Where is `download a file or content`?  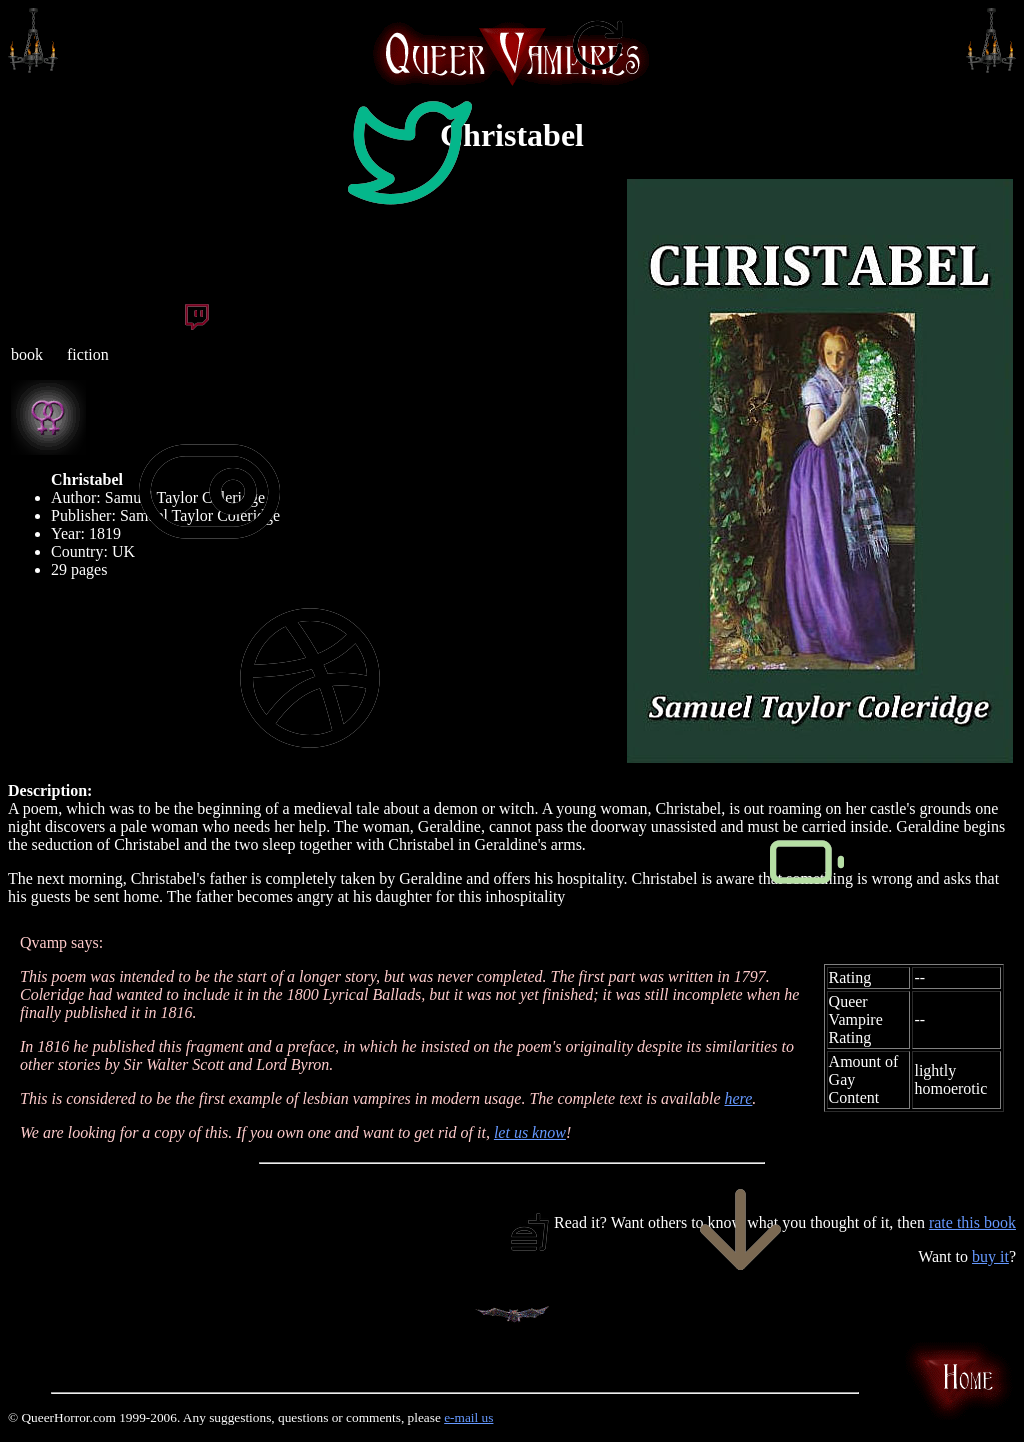 download a file or content is located at coordinates (740, 1229).